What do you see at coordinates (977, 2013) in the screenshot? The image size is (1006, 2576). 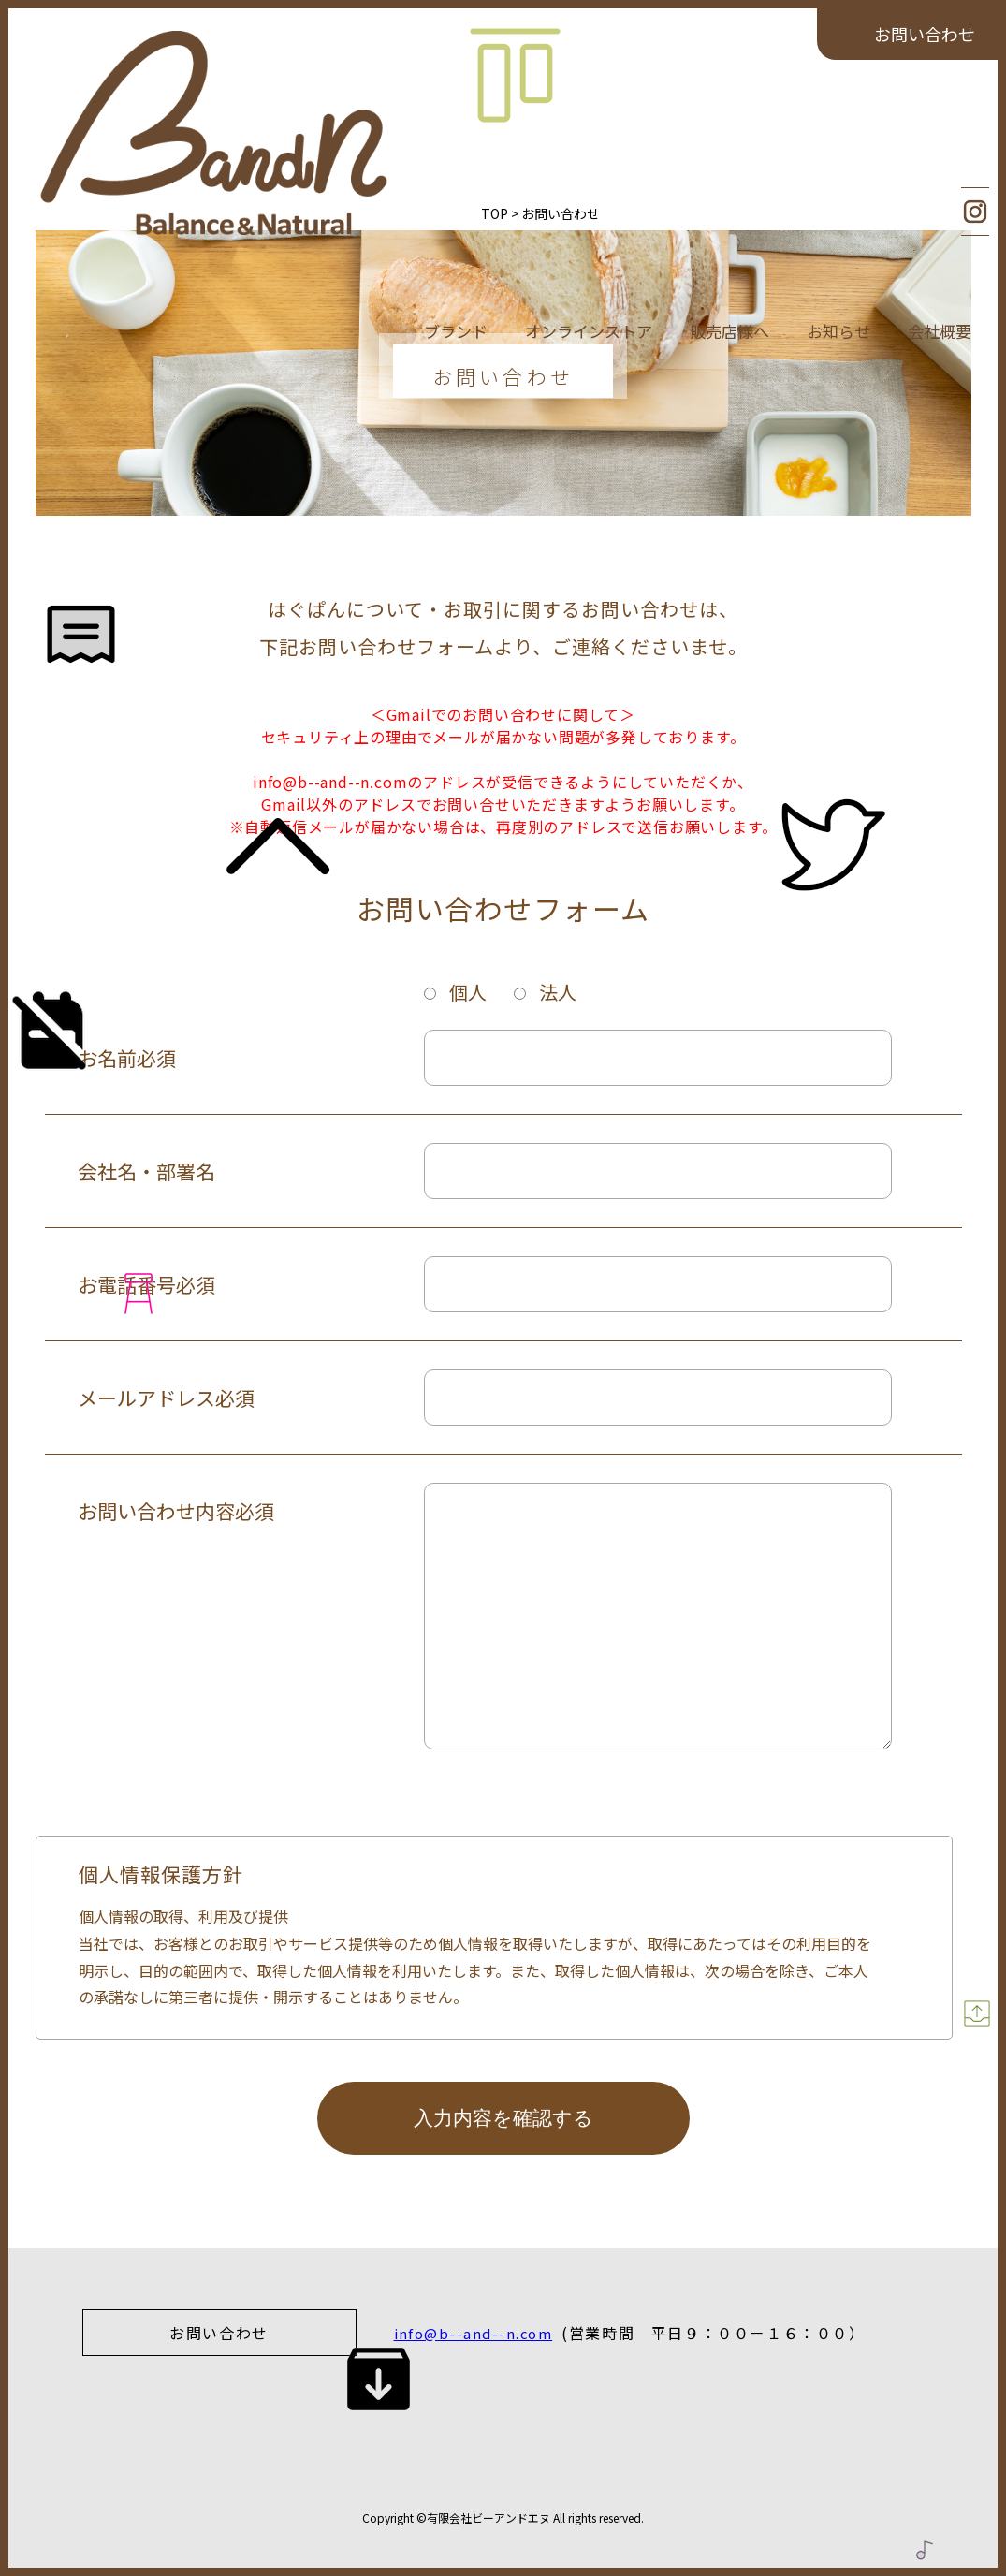 I see `upload file from inbox or tray` at bounding box center [977, 2013].